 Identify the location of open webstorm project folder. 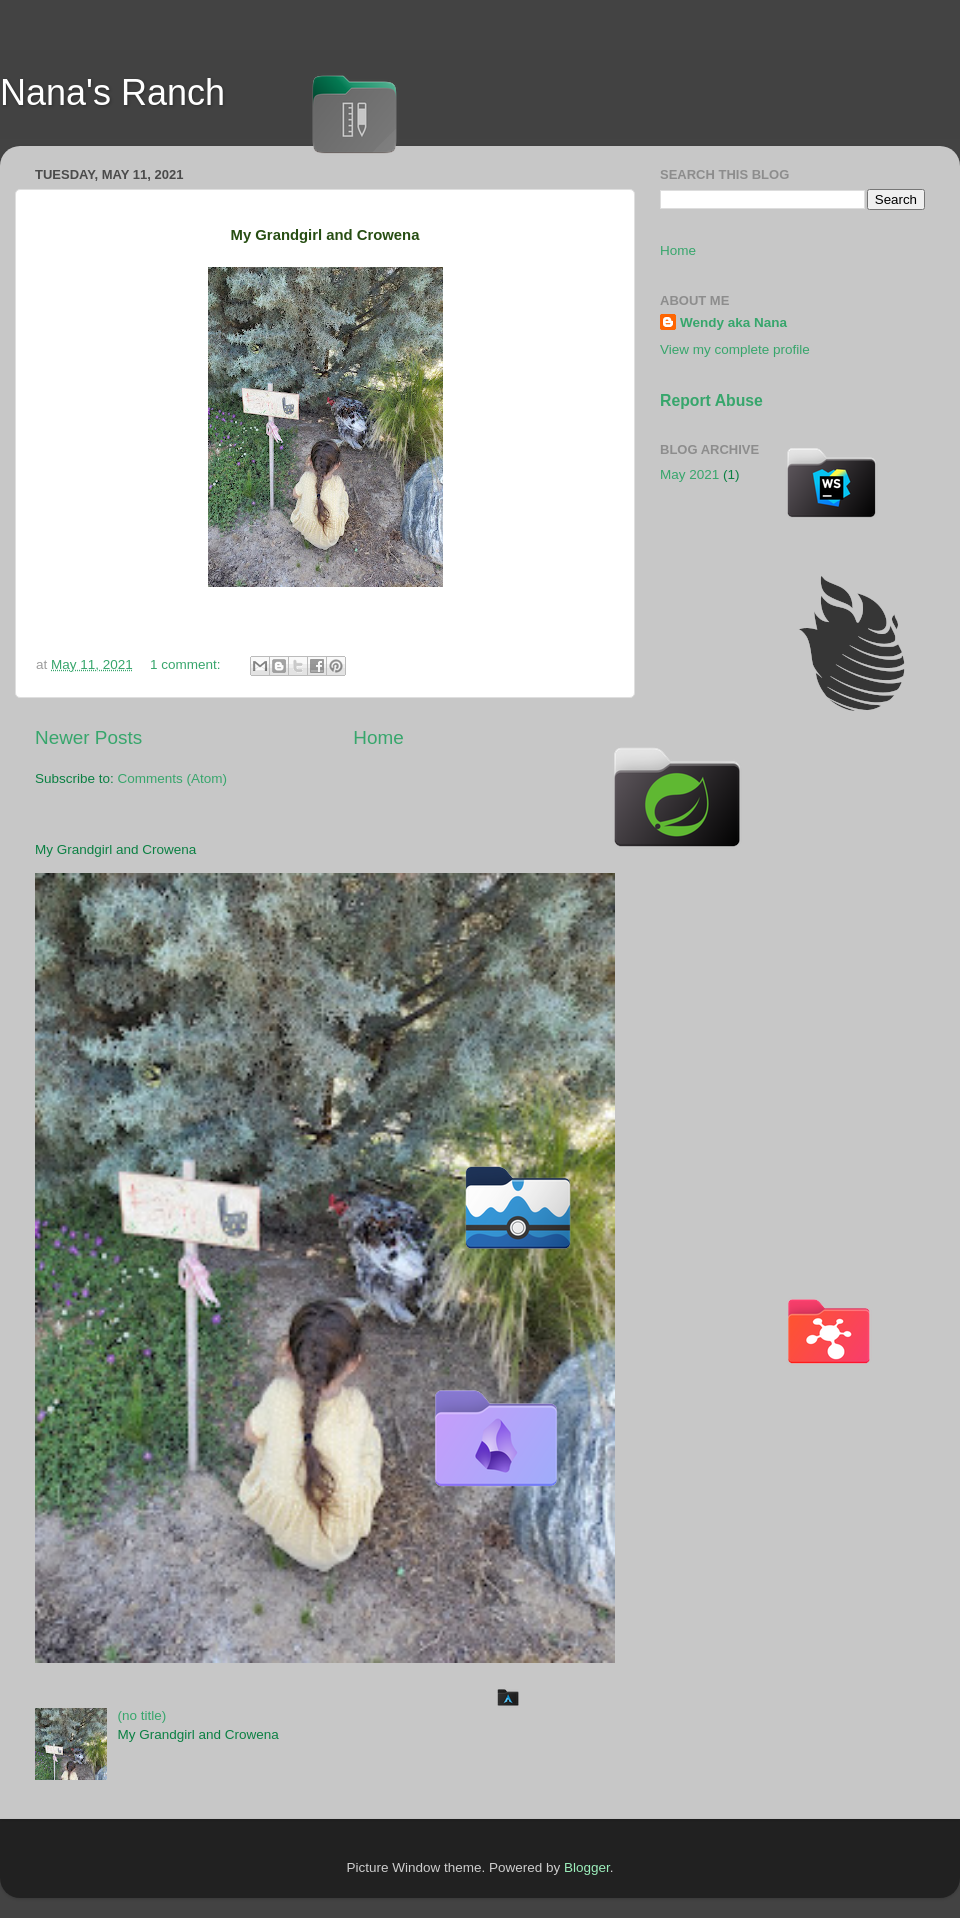
(831, 485).